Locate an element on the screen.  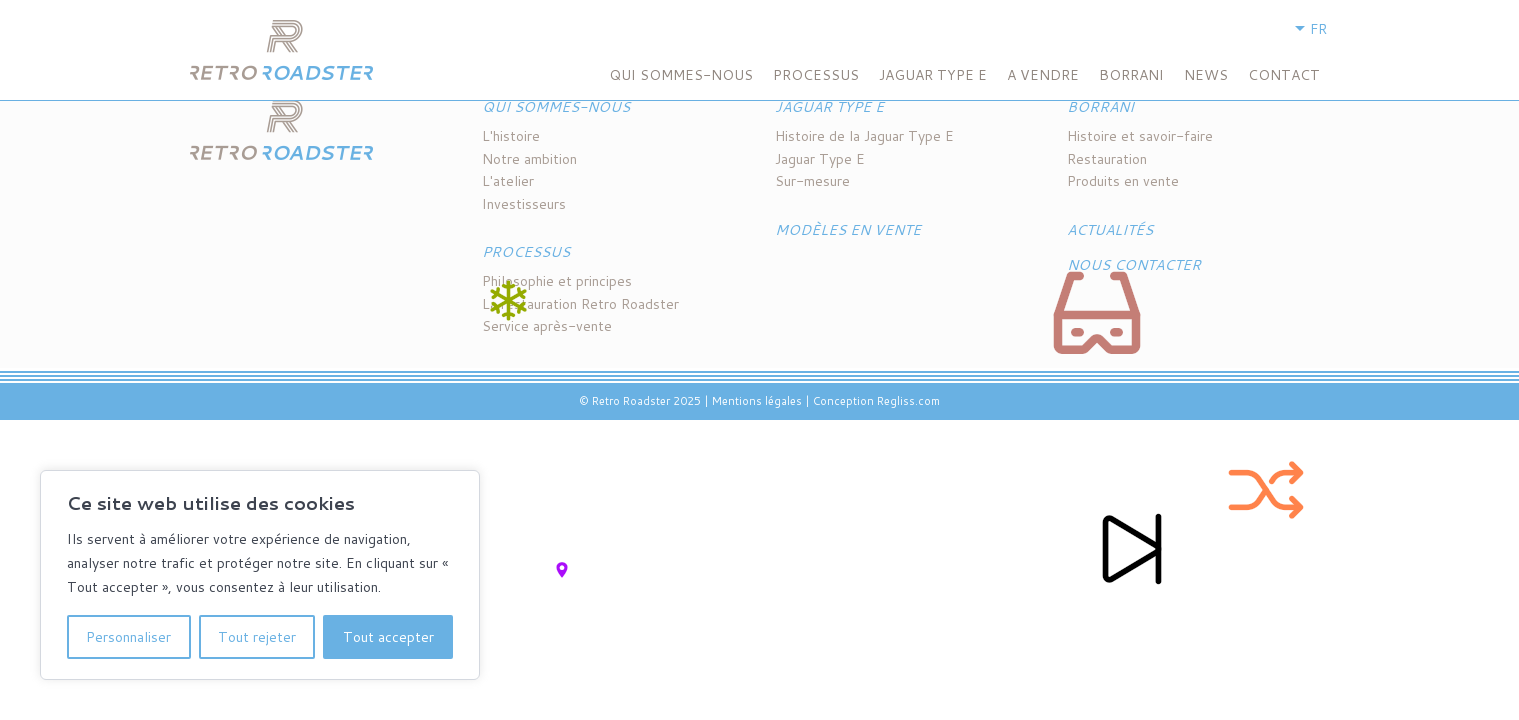
enable 3D viewing mode is located at coordinates (1097, 315).